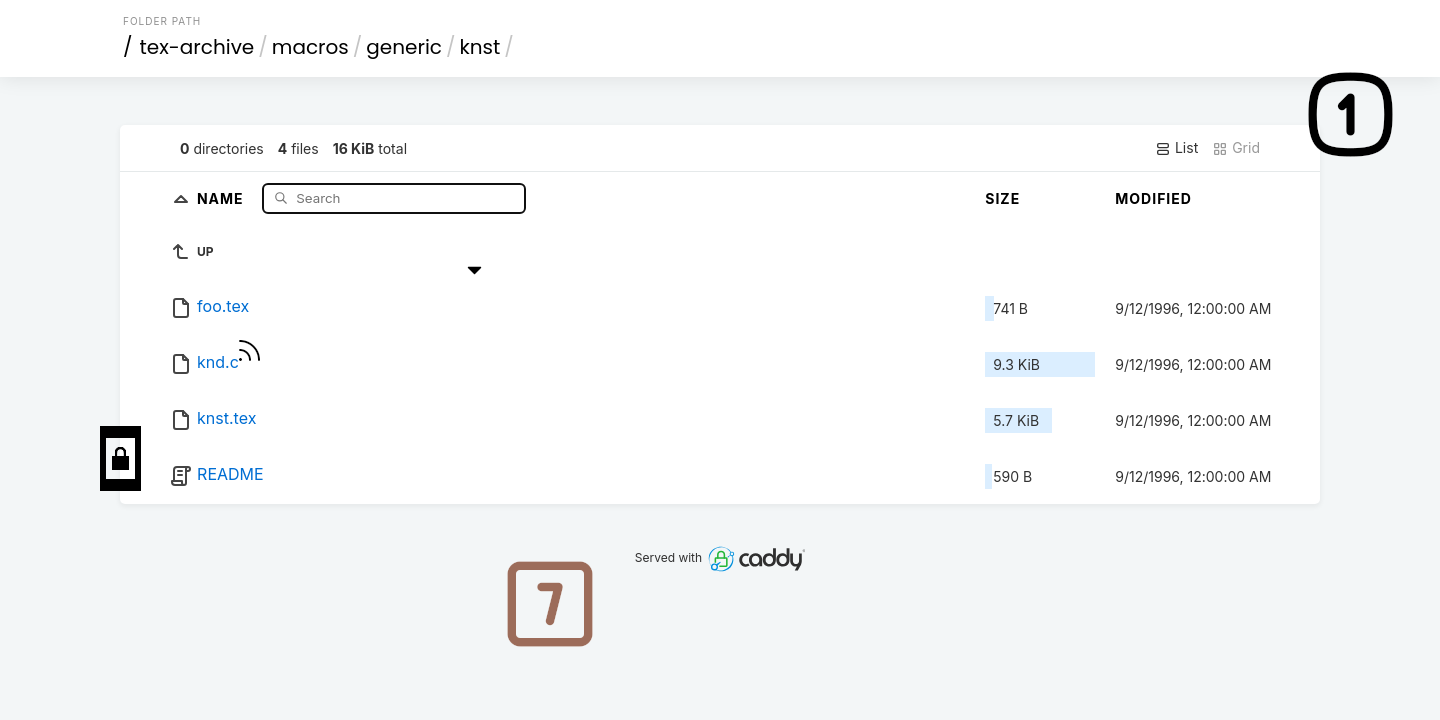  Describe the element at coordinates (1350, 114) in the screenshot. I see `indicates the first item or step in a sequence` at that location.